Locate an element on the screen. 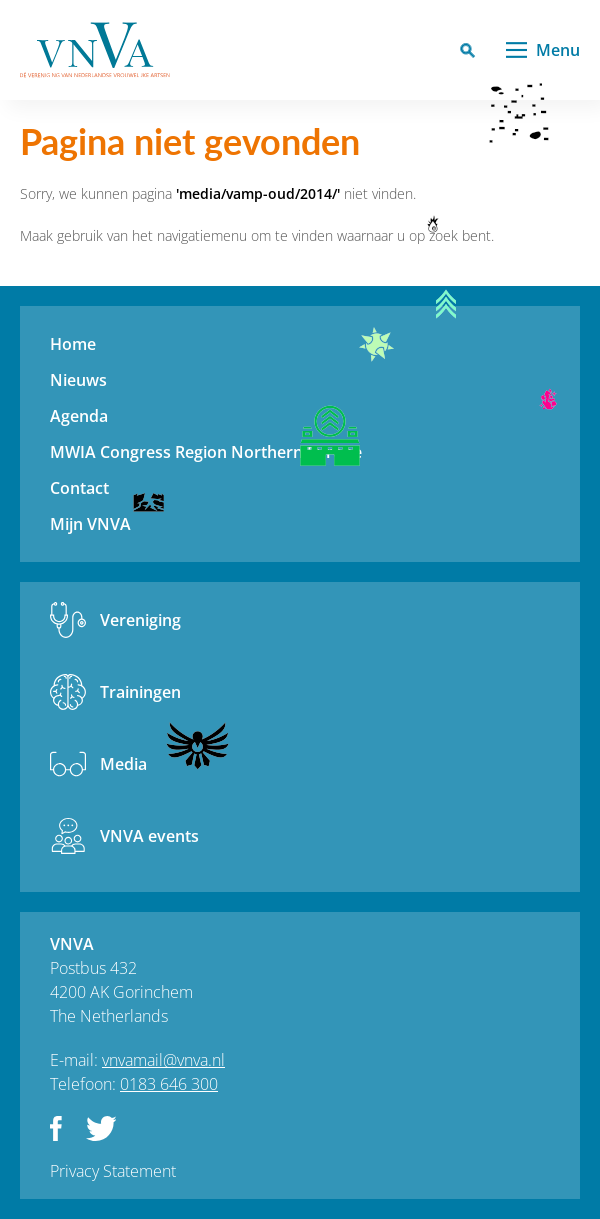 The image size is (600, 1219). select mace weapon in game inventory is located at coordinates (376, 344).